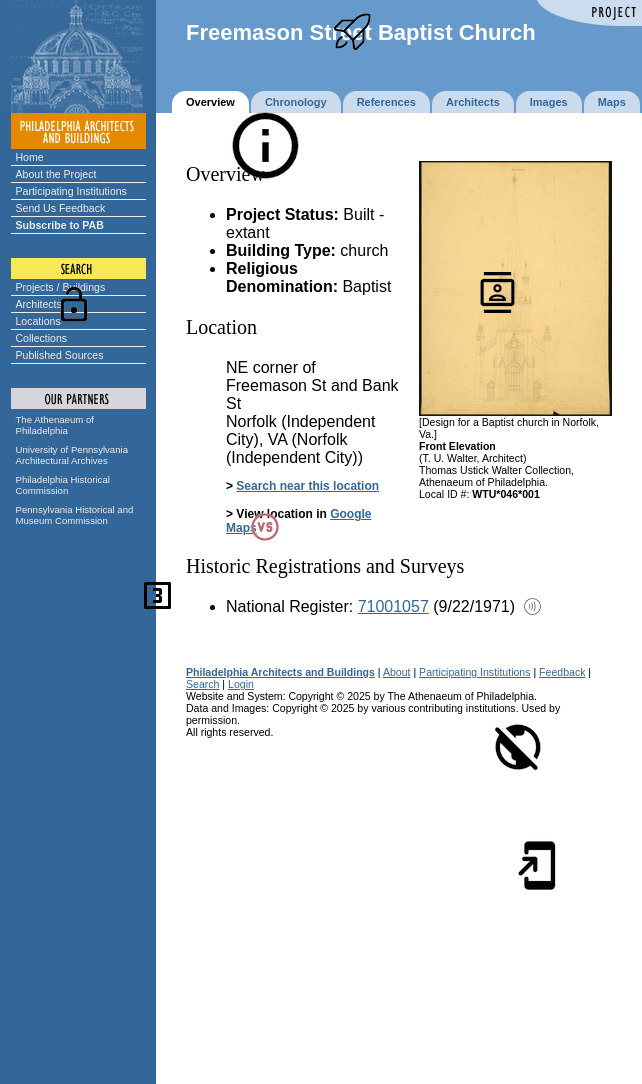 Image resolution: width=642 pixels, height=1084 pixels. Describe the element at coordinates (74, 305) in the screenshot. I see `indicates an unlocked or unsecured state` at that location.